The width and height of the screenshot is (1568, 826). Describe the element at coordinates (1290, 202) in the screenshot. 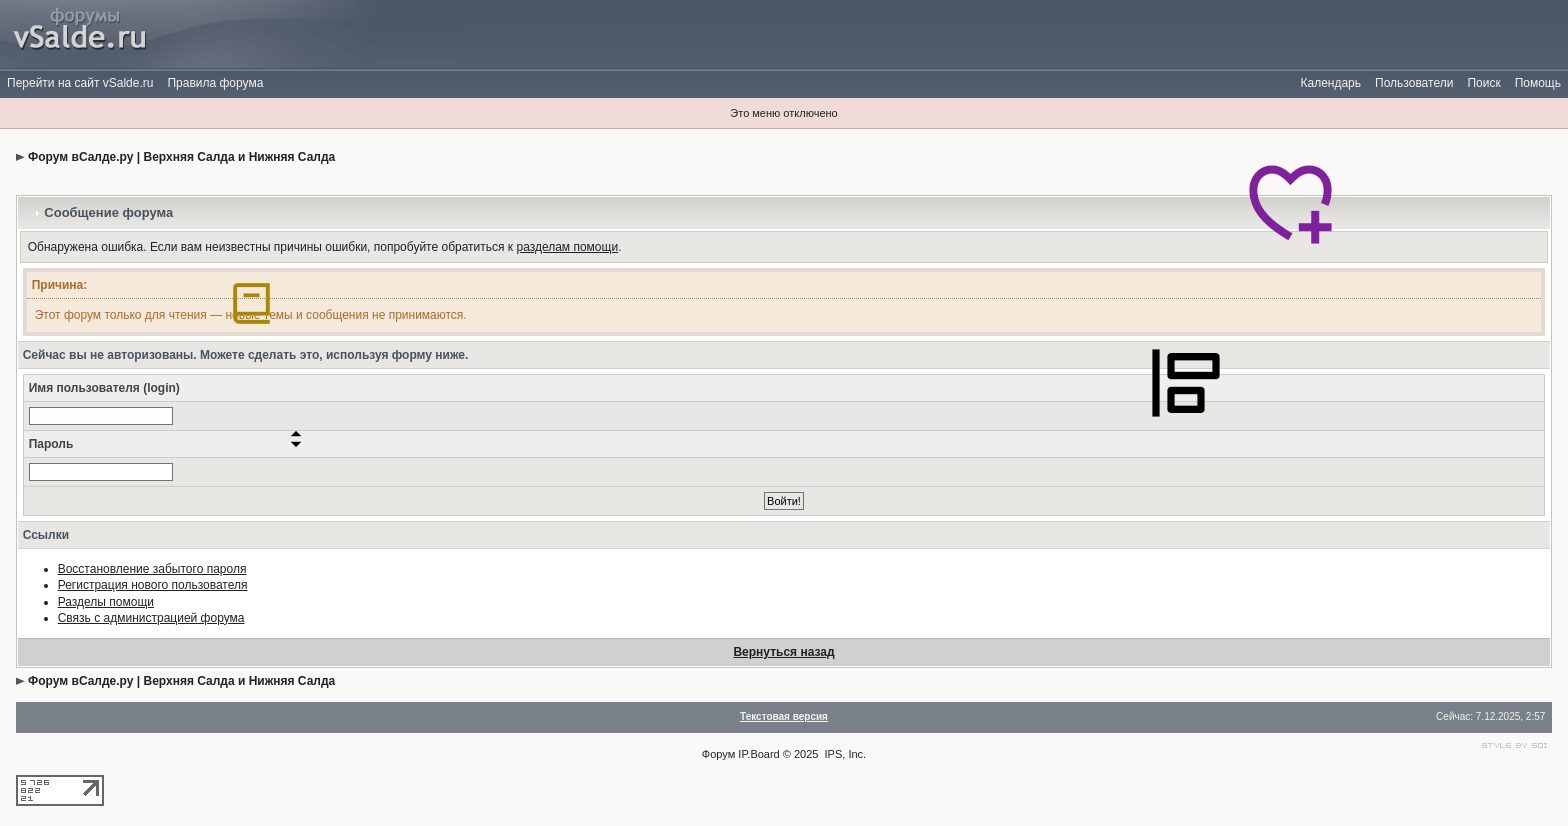

I see `add to favorites` at that location.